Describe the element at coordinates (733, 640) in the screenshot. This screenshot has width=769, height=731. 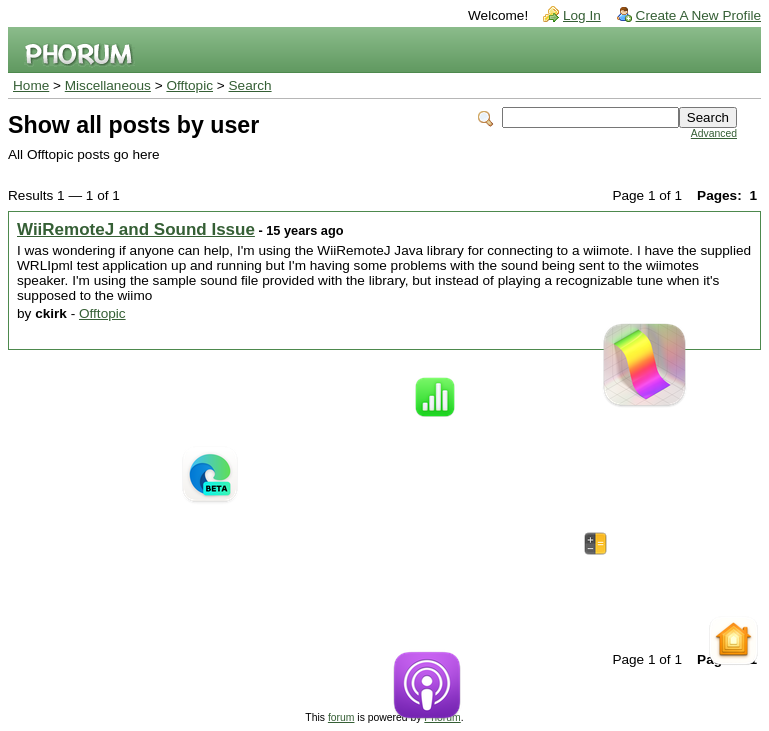
I see `open the Apple Home app` at that location.